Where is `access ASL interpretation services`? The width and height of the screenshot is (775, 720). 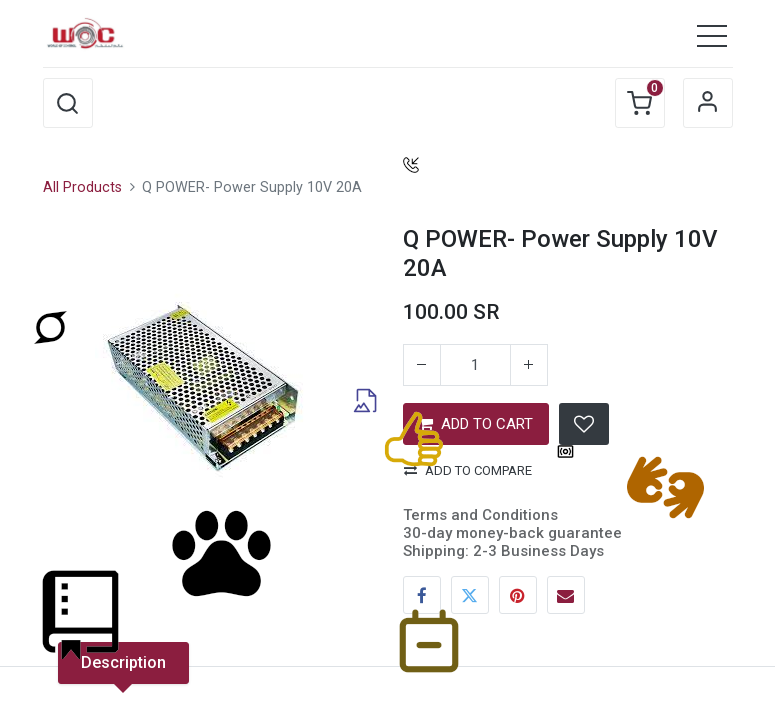 access ASL interpretation services is located at coordinates (665, 487).